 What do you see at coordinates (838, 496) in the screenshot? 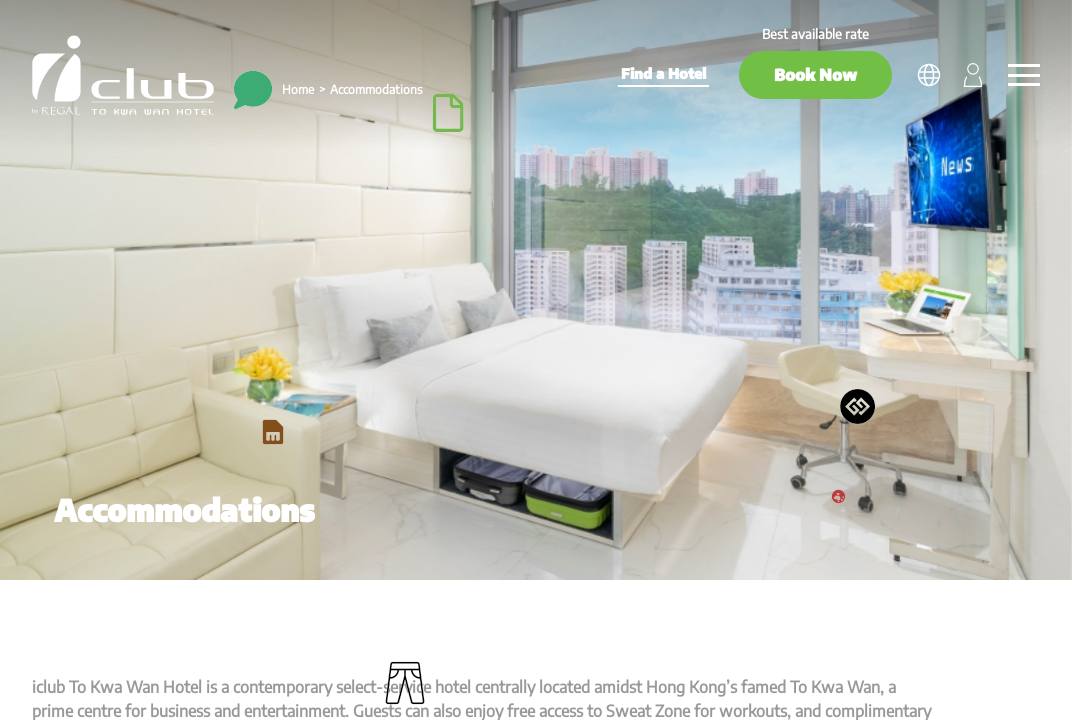
I see `select oceania or australia/pacific region` at bounding box center [838, 496].